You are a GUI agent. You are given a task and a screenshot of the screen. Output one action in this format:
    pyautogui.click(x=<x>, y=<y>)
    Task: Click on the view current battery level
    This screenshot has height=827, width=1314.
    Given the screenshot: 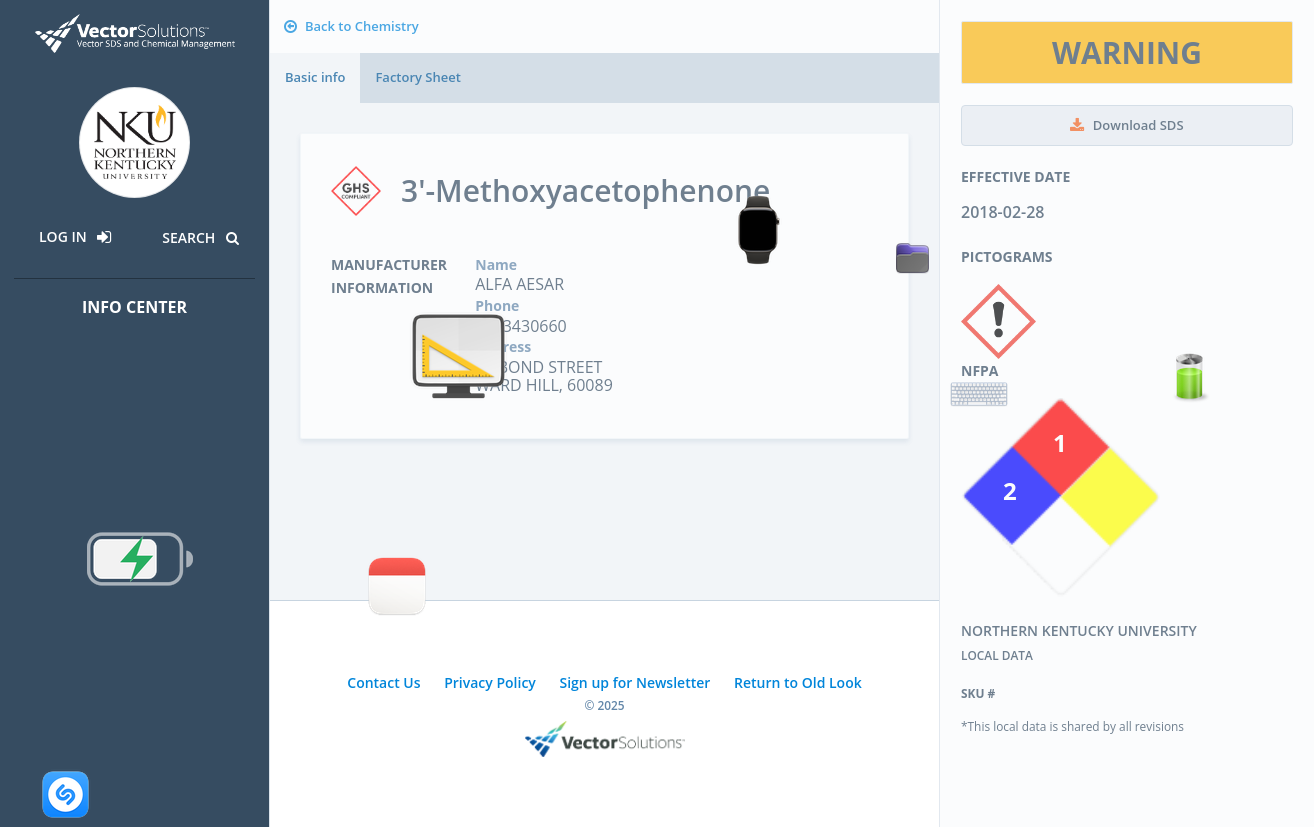 What is the action you would take?
    pyautogui.click(x=1189, y=376)
    